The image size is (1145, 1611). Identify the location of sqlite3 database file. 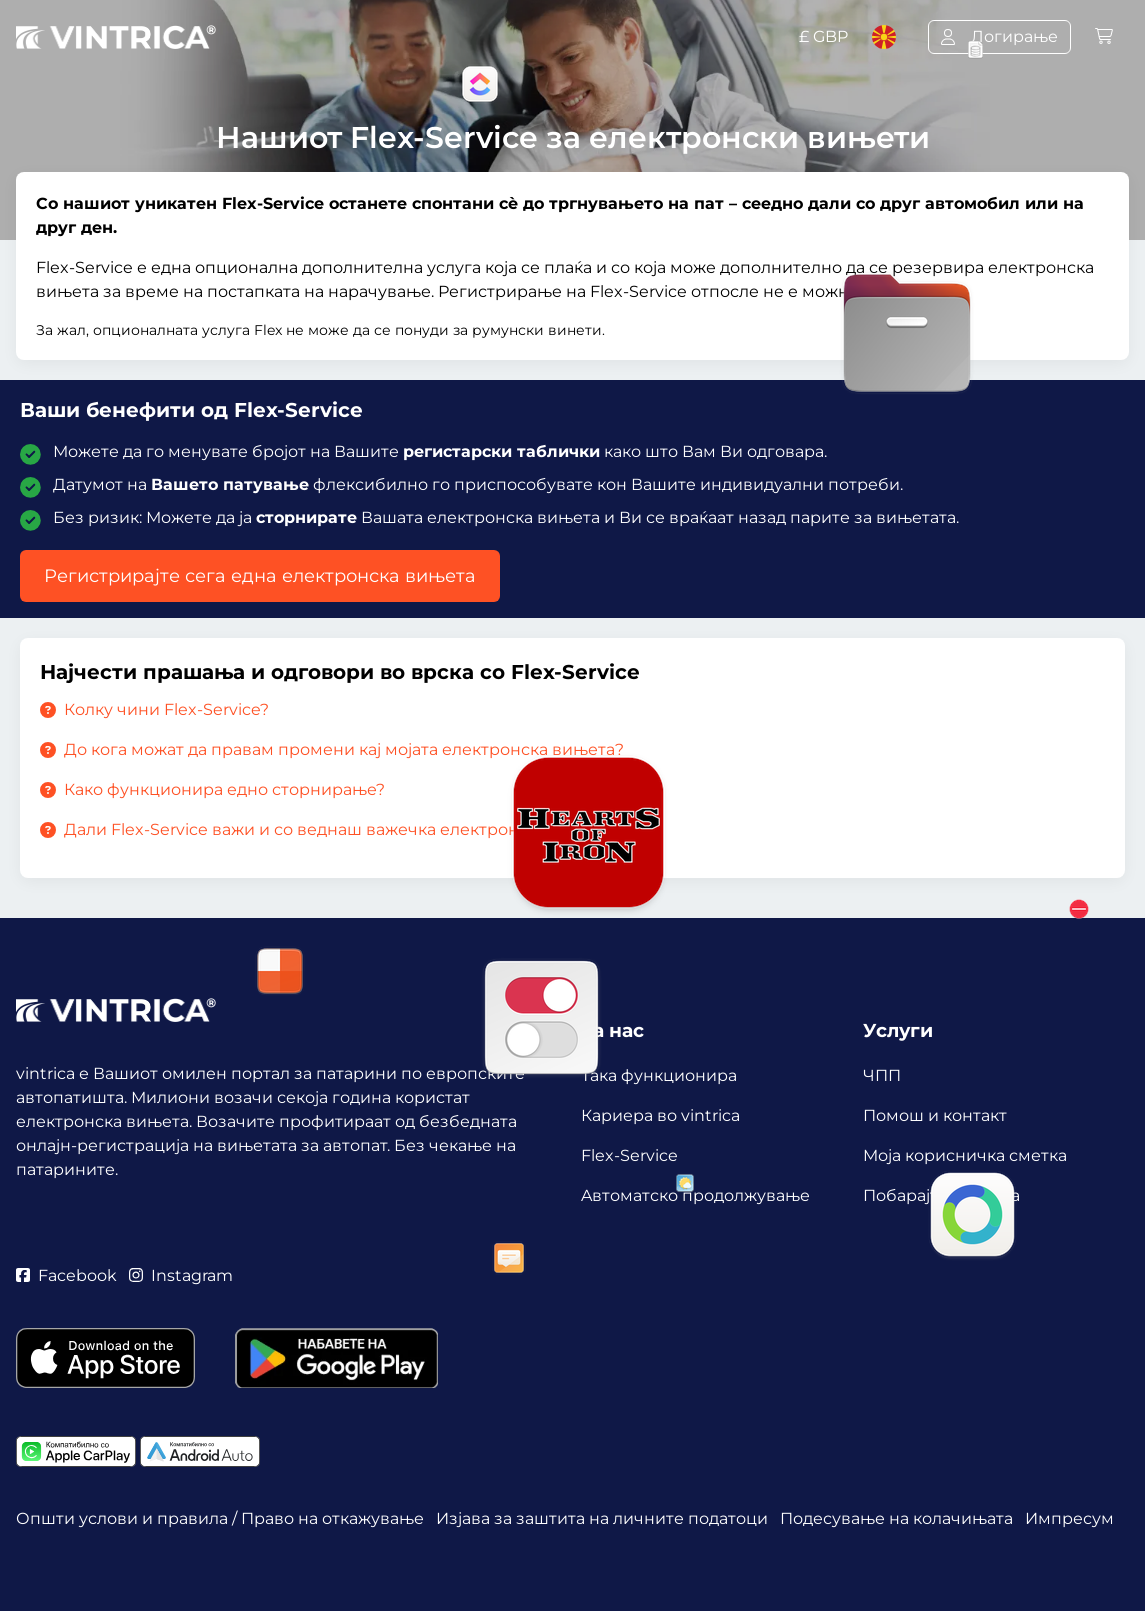
(975, 49).